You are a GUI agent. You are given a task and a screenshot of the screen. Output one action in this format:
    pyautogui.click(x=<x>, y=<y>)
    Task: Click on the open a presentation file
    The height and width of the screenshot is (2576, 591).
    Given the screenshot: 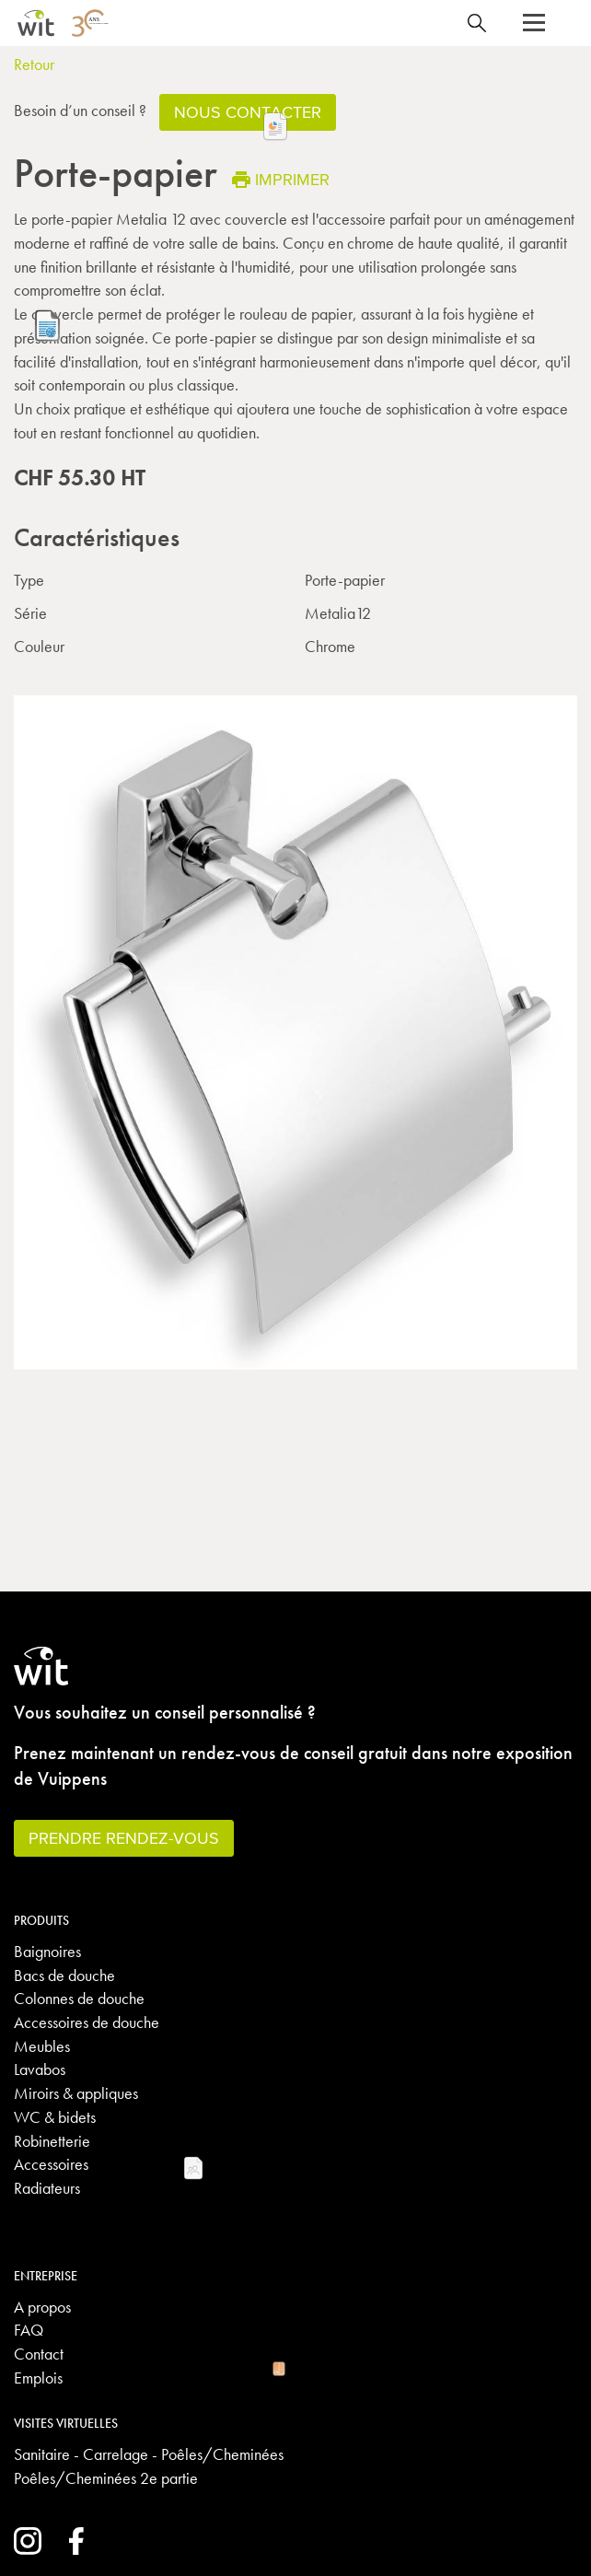 What is the action you would take?
    pyautogui.click(x=275, y=126)
    